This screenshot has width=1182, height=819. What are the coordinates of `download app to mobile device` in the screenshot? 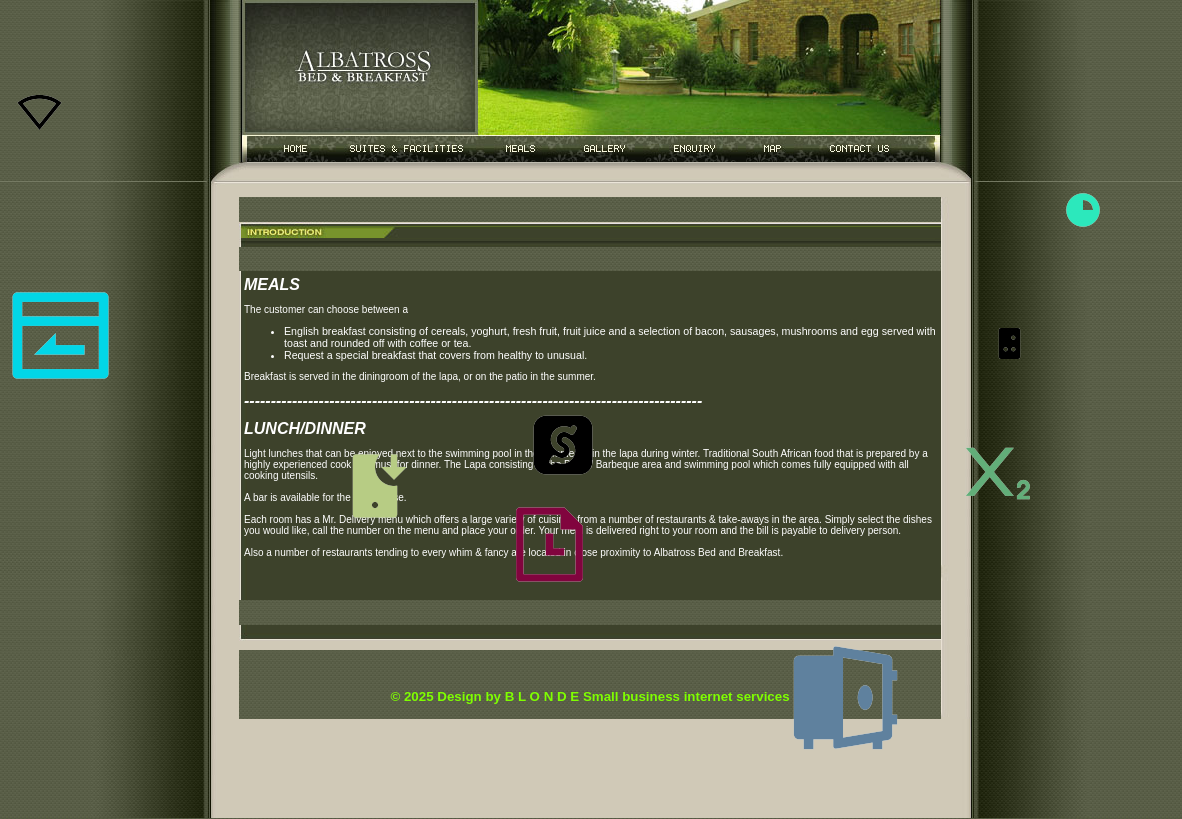 It's located at (375, 486).